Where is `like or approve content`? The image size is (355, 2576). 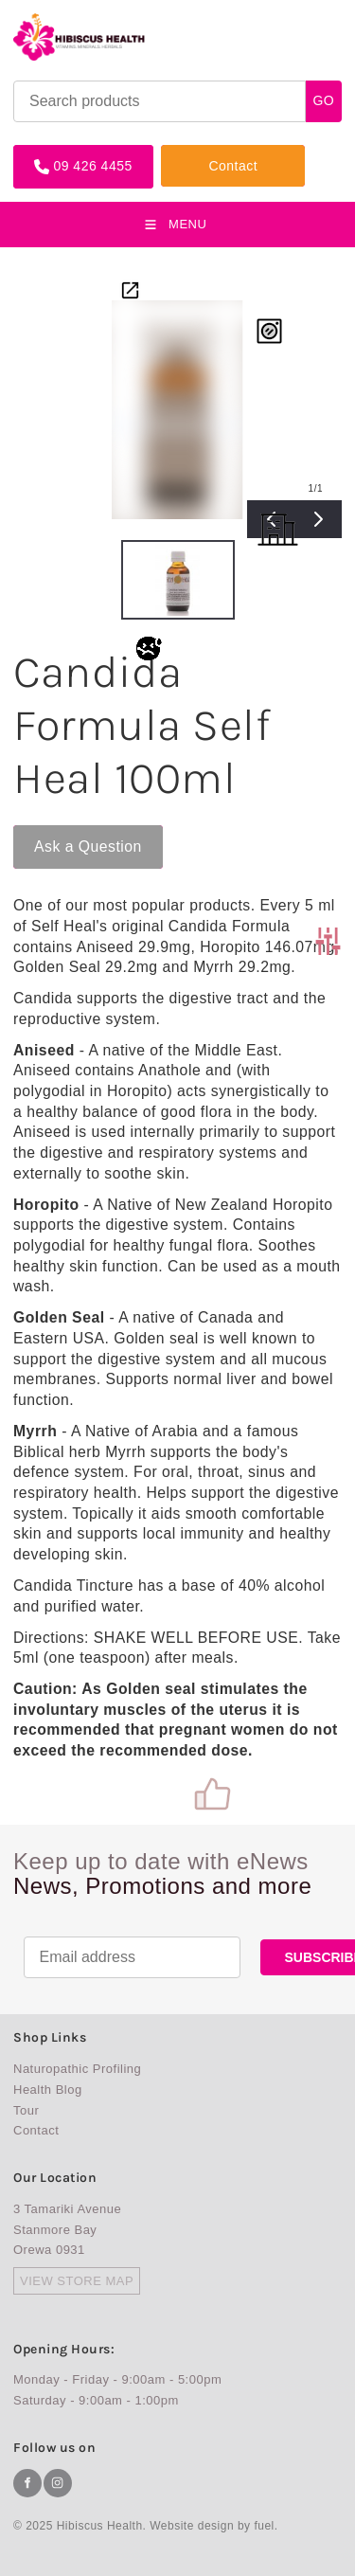 like or approve content is located at coordinates (212, 1795).